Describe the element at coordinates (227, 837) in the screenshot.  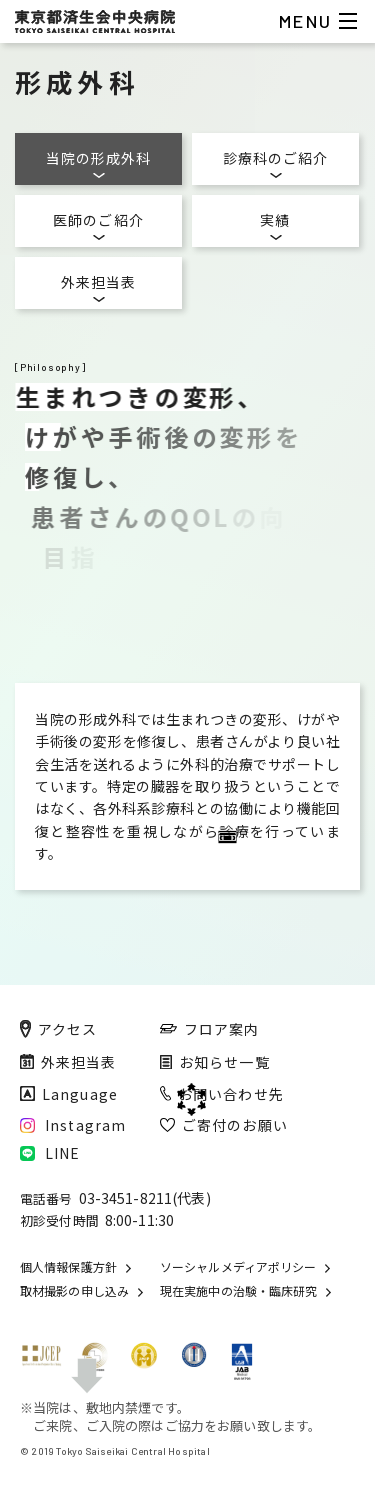
I see `access retro or archived video content` at that location.